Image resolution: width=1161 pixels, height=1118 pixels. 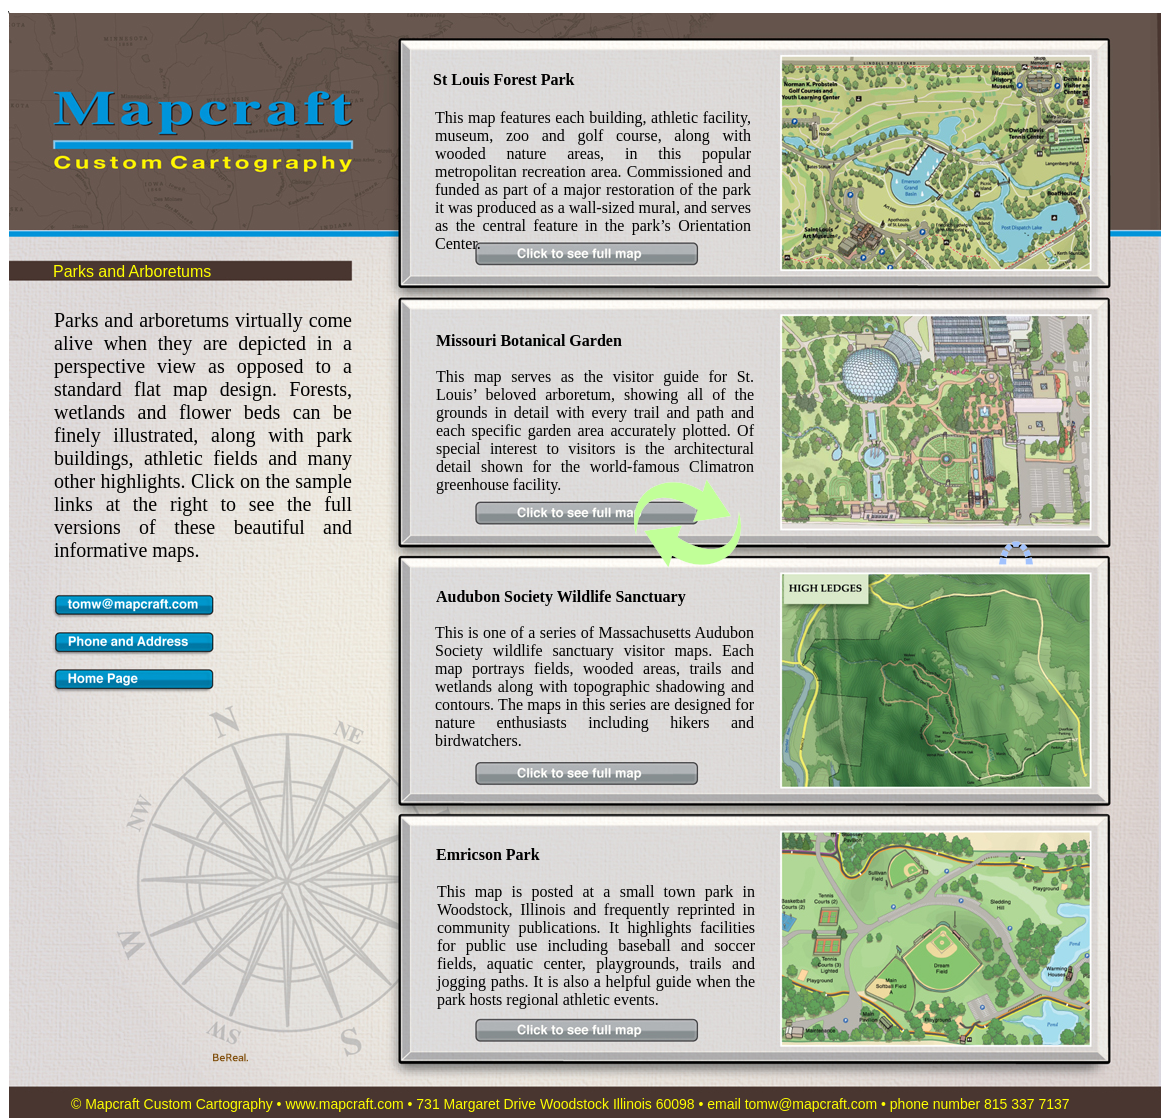 I want to click on open redmine project management, so click(x=1016, y=553).